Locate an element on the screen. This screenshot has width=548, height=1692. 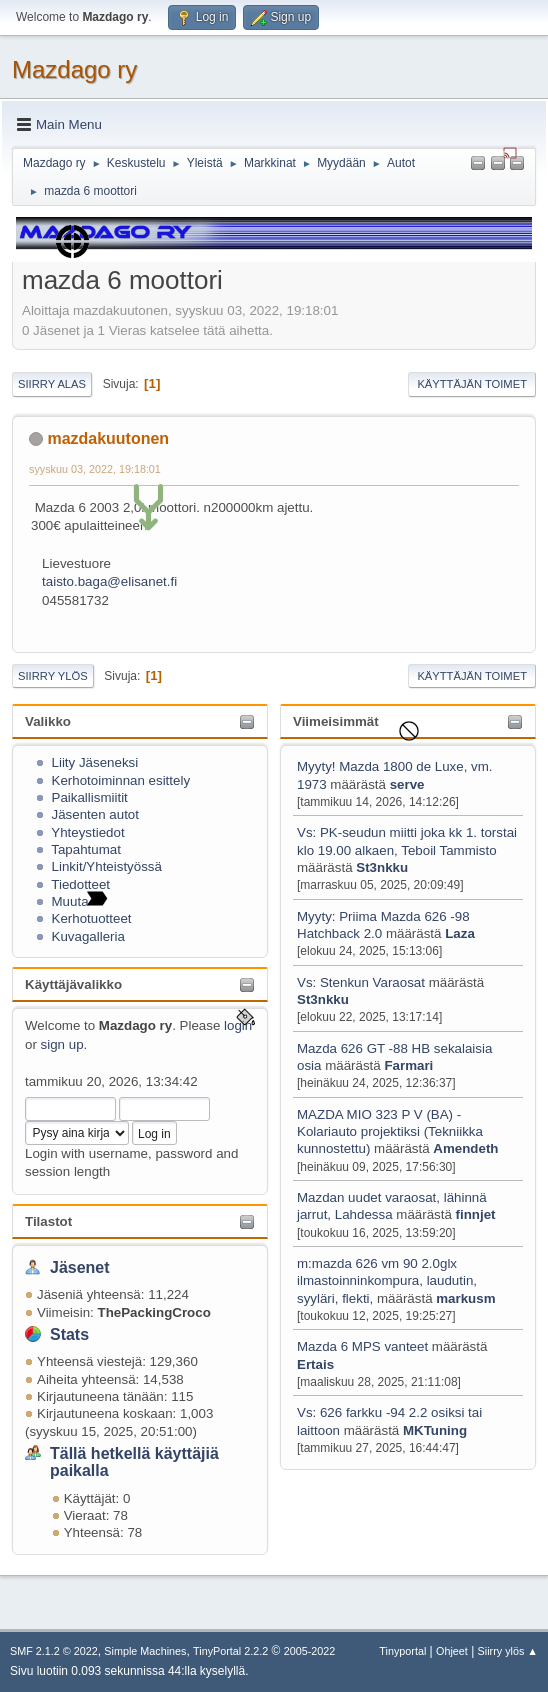
fill an area with color is located at coordinates (245, 1017).